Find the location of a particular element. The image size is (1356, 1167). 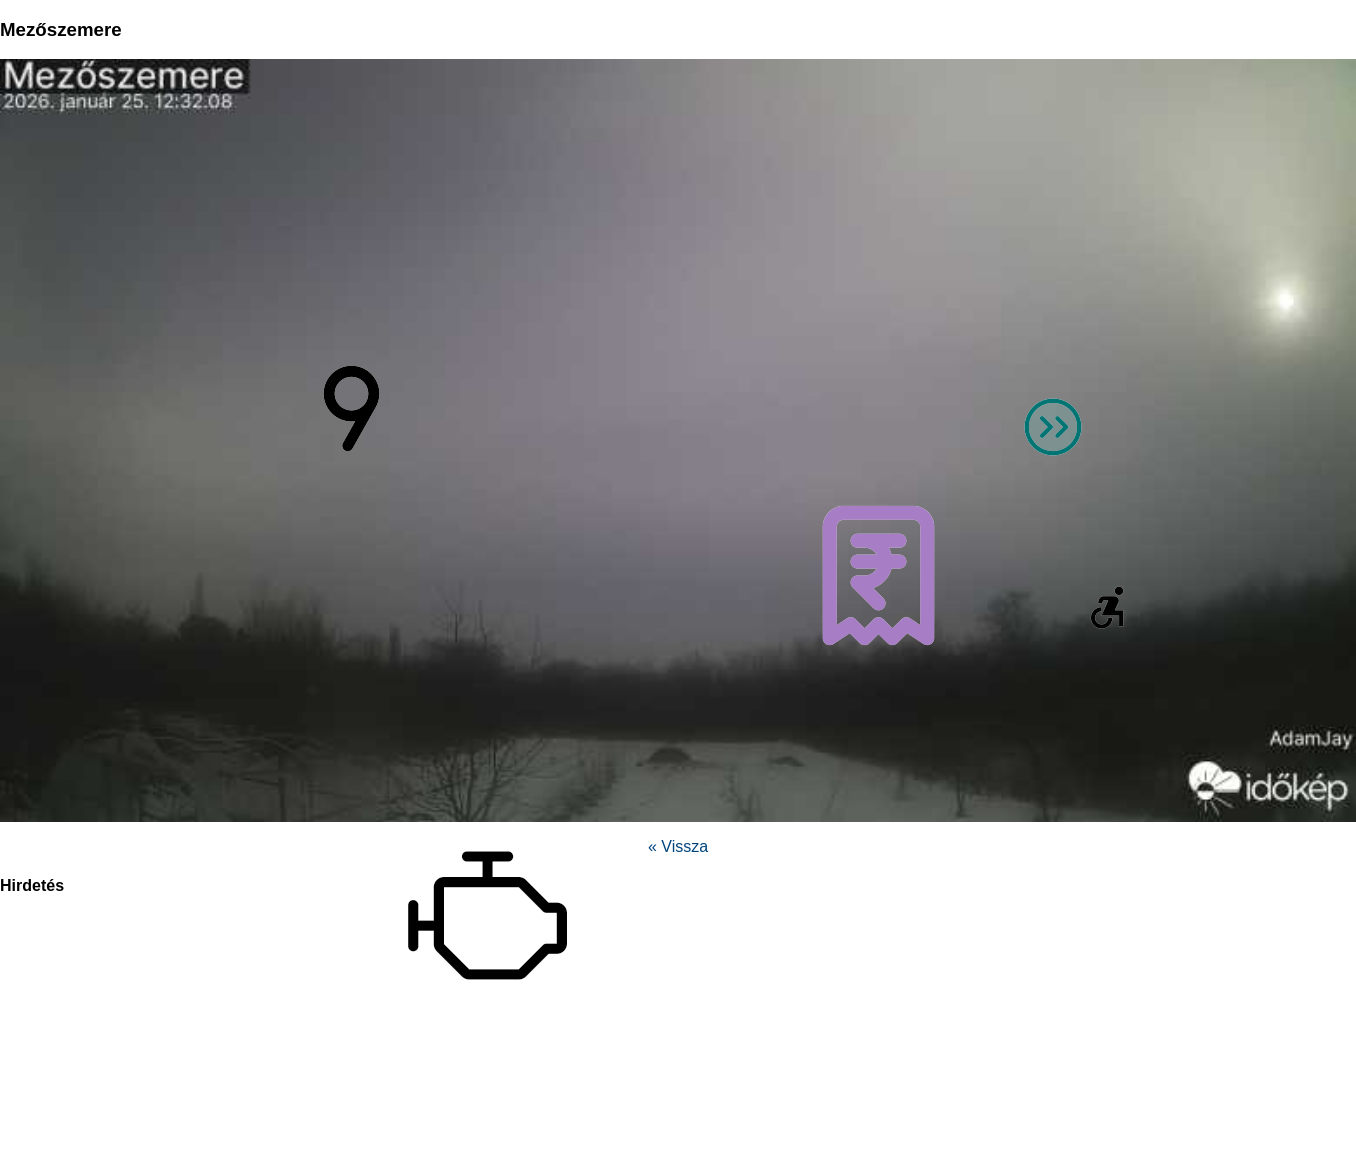

view engine or vehicle diagnostics is located at coordinates (485, 918).